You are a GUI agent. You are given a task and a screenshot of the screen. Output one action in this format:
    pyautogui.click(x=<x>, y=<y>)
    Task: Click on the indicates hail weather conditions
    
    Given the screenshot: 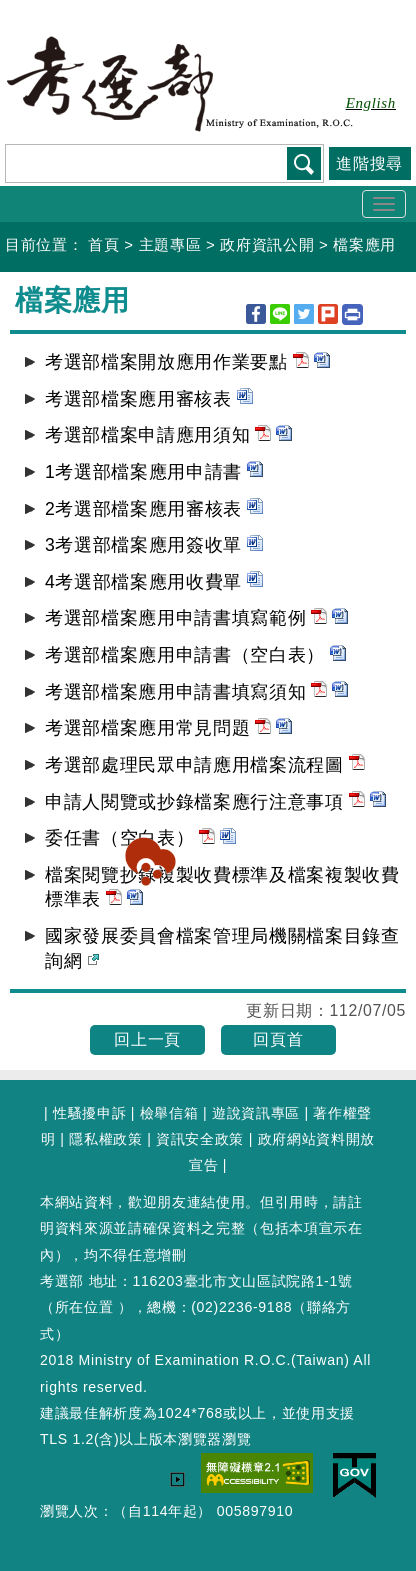 What is the action you would take?
    pyautogui.click(x=150, y=860)
    